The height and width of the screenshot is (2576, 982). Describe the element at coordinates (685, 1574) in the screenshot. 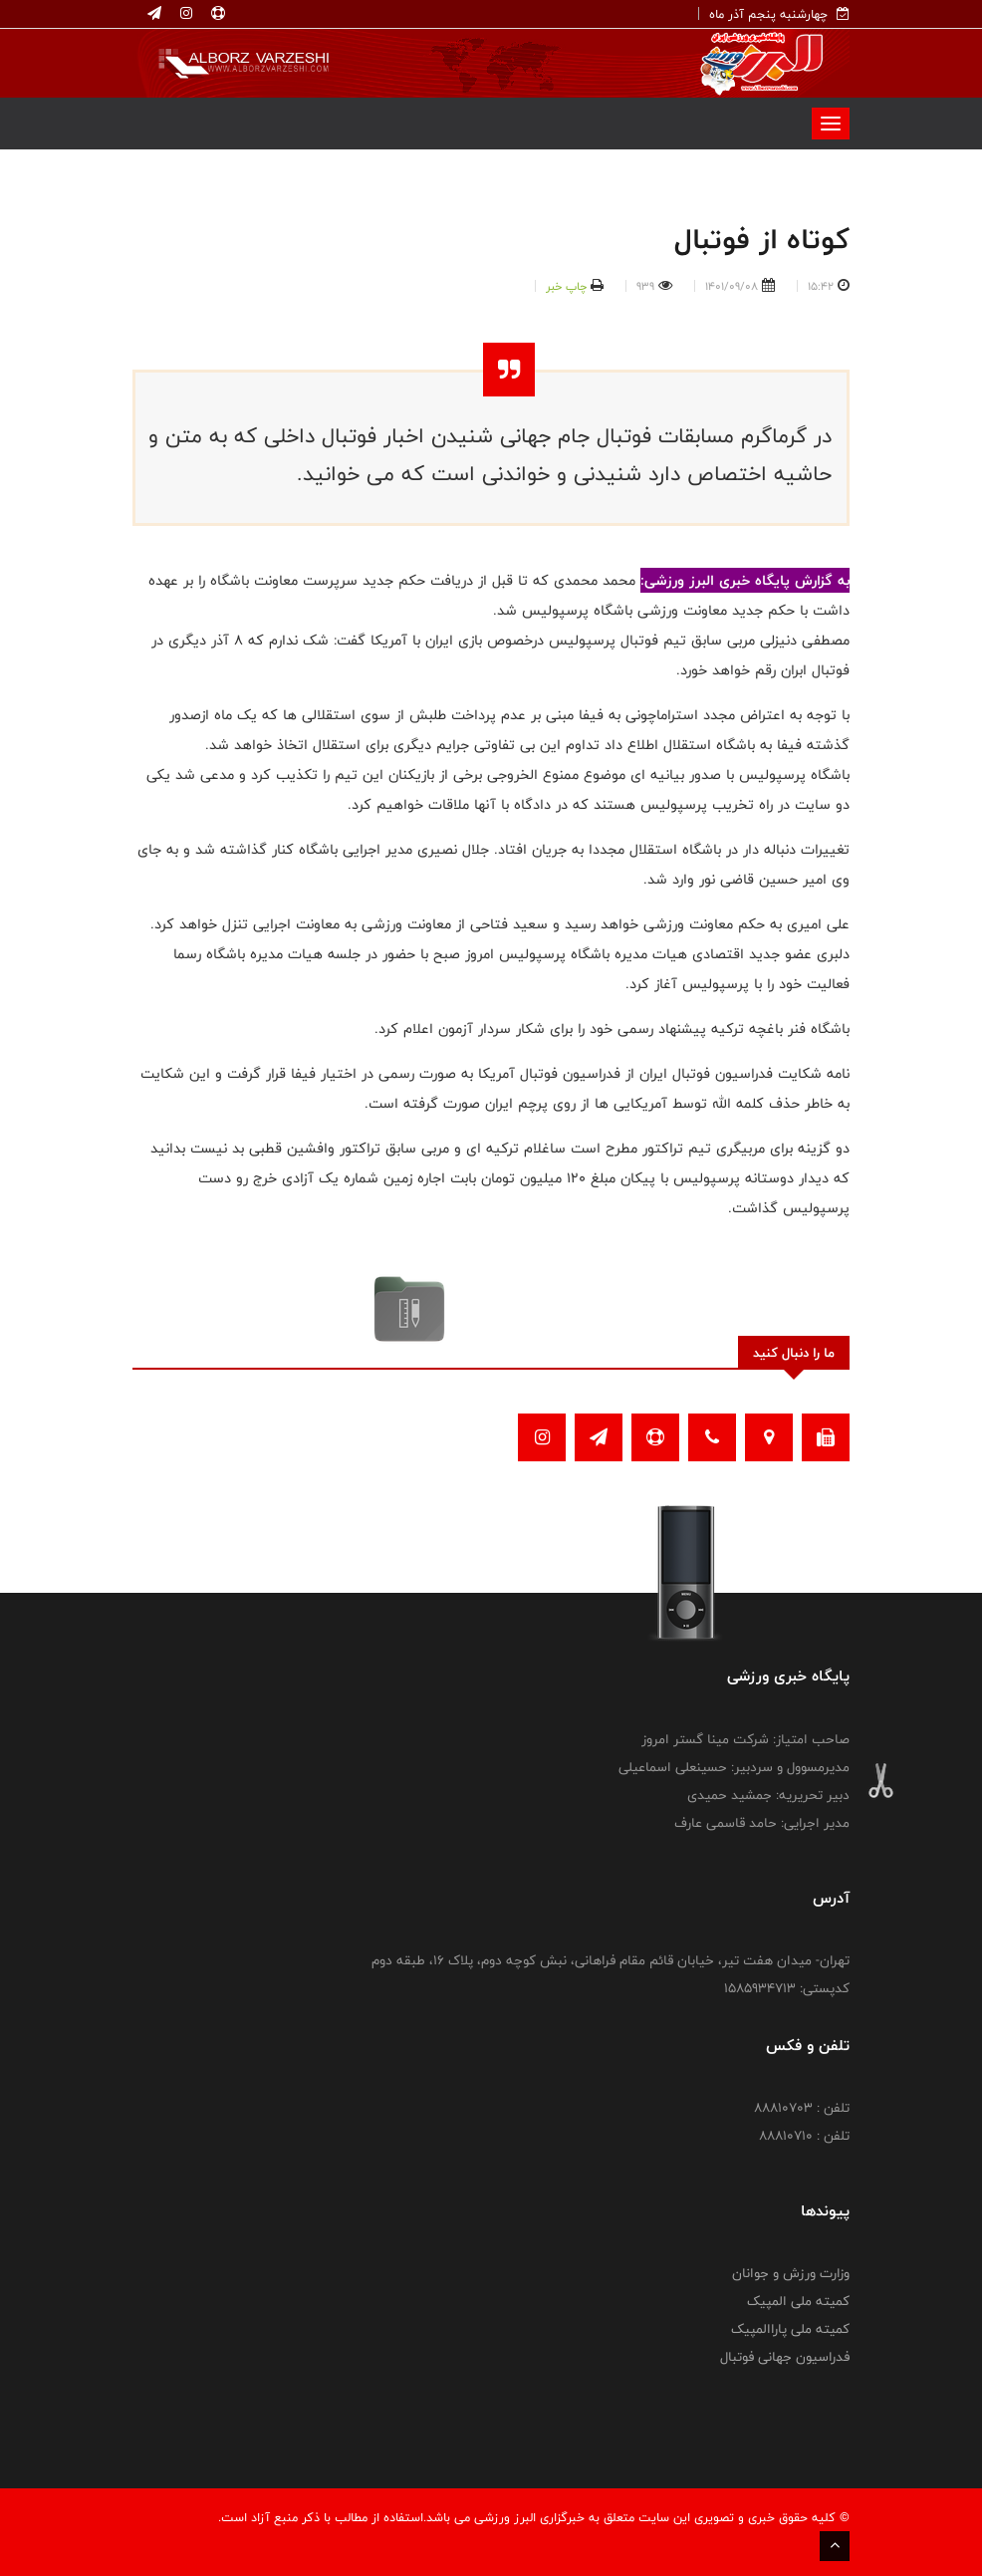

I see `manage connected iPod device` at that location.